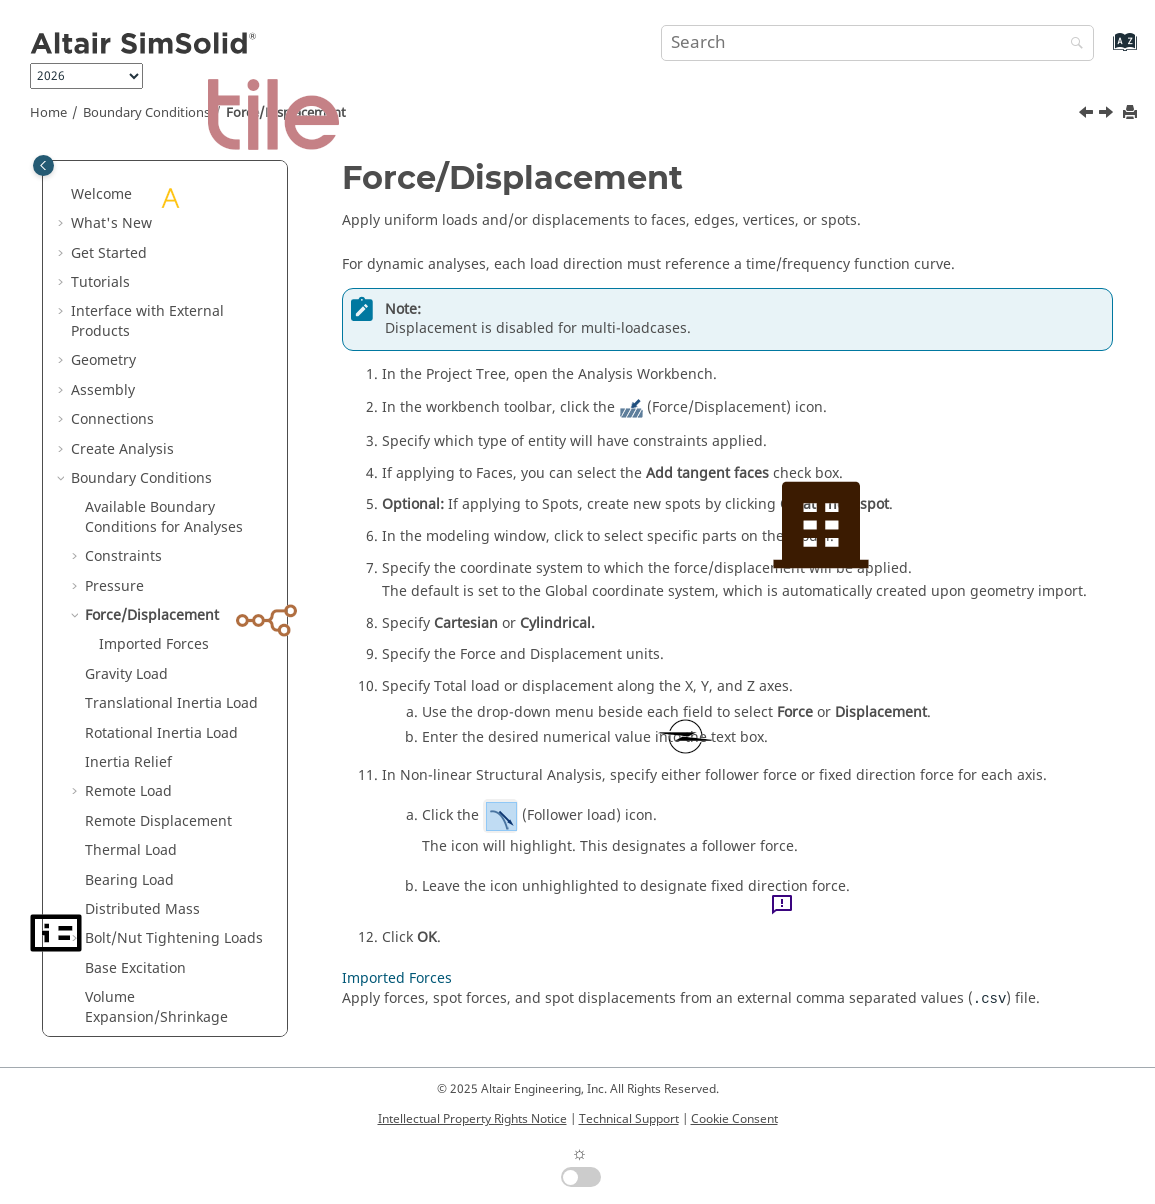 The image size is (1155, 1204). Describe the element at coordinates (782, 904) in the screenshot. I see `submit feedback or report an issue` at that location.